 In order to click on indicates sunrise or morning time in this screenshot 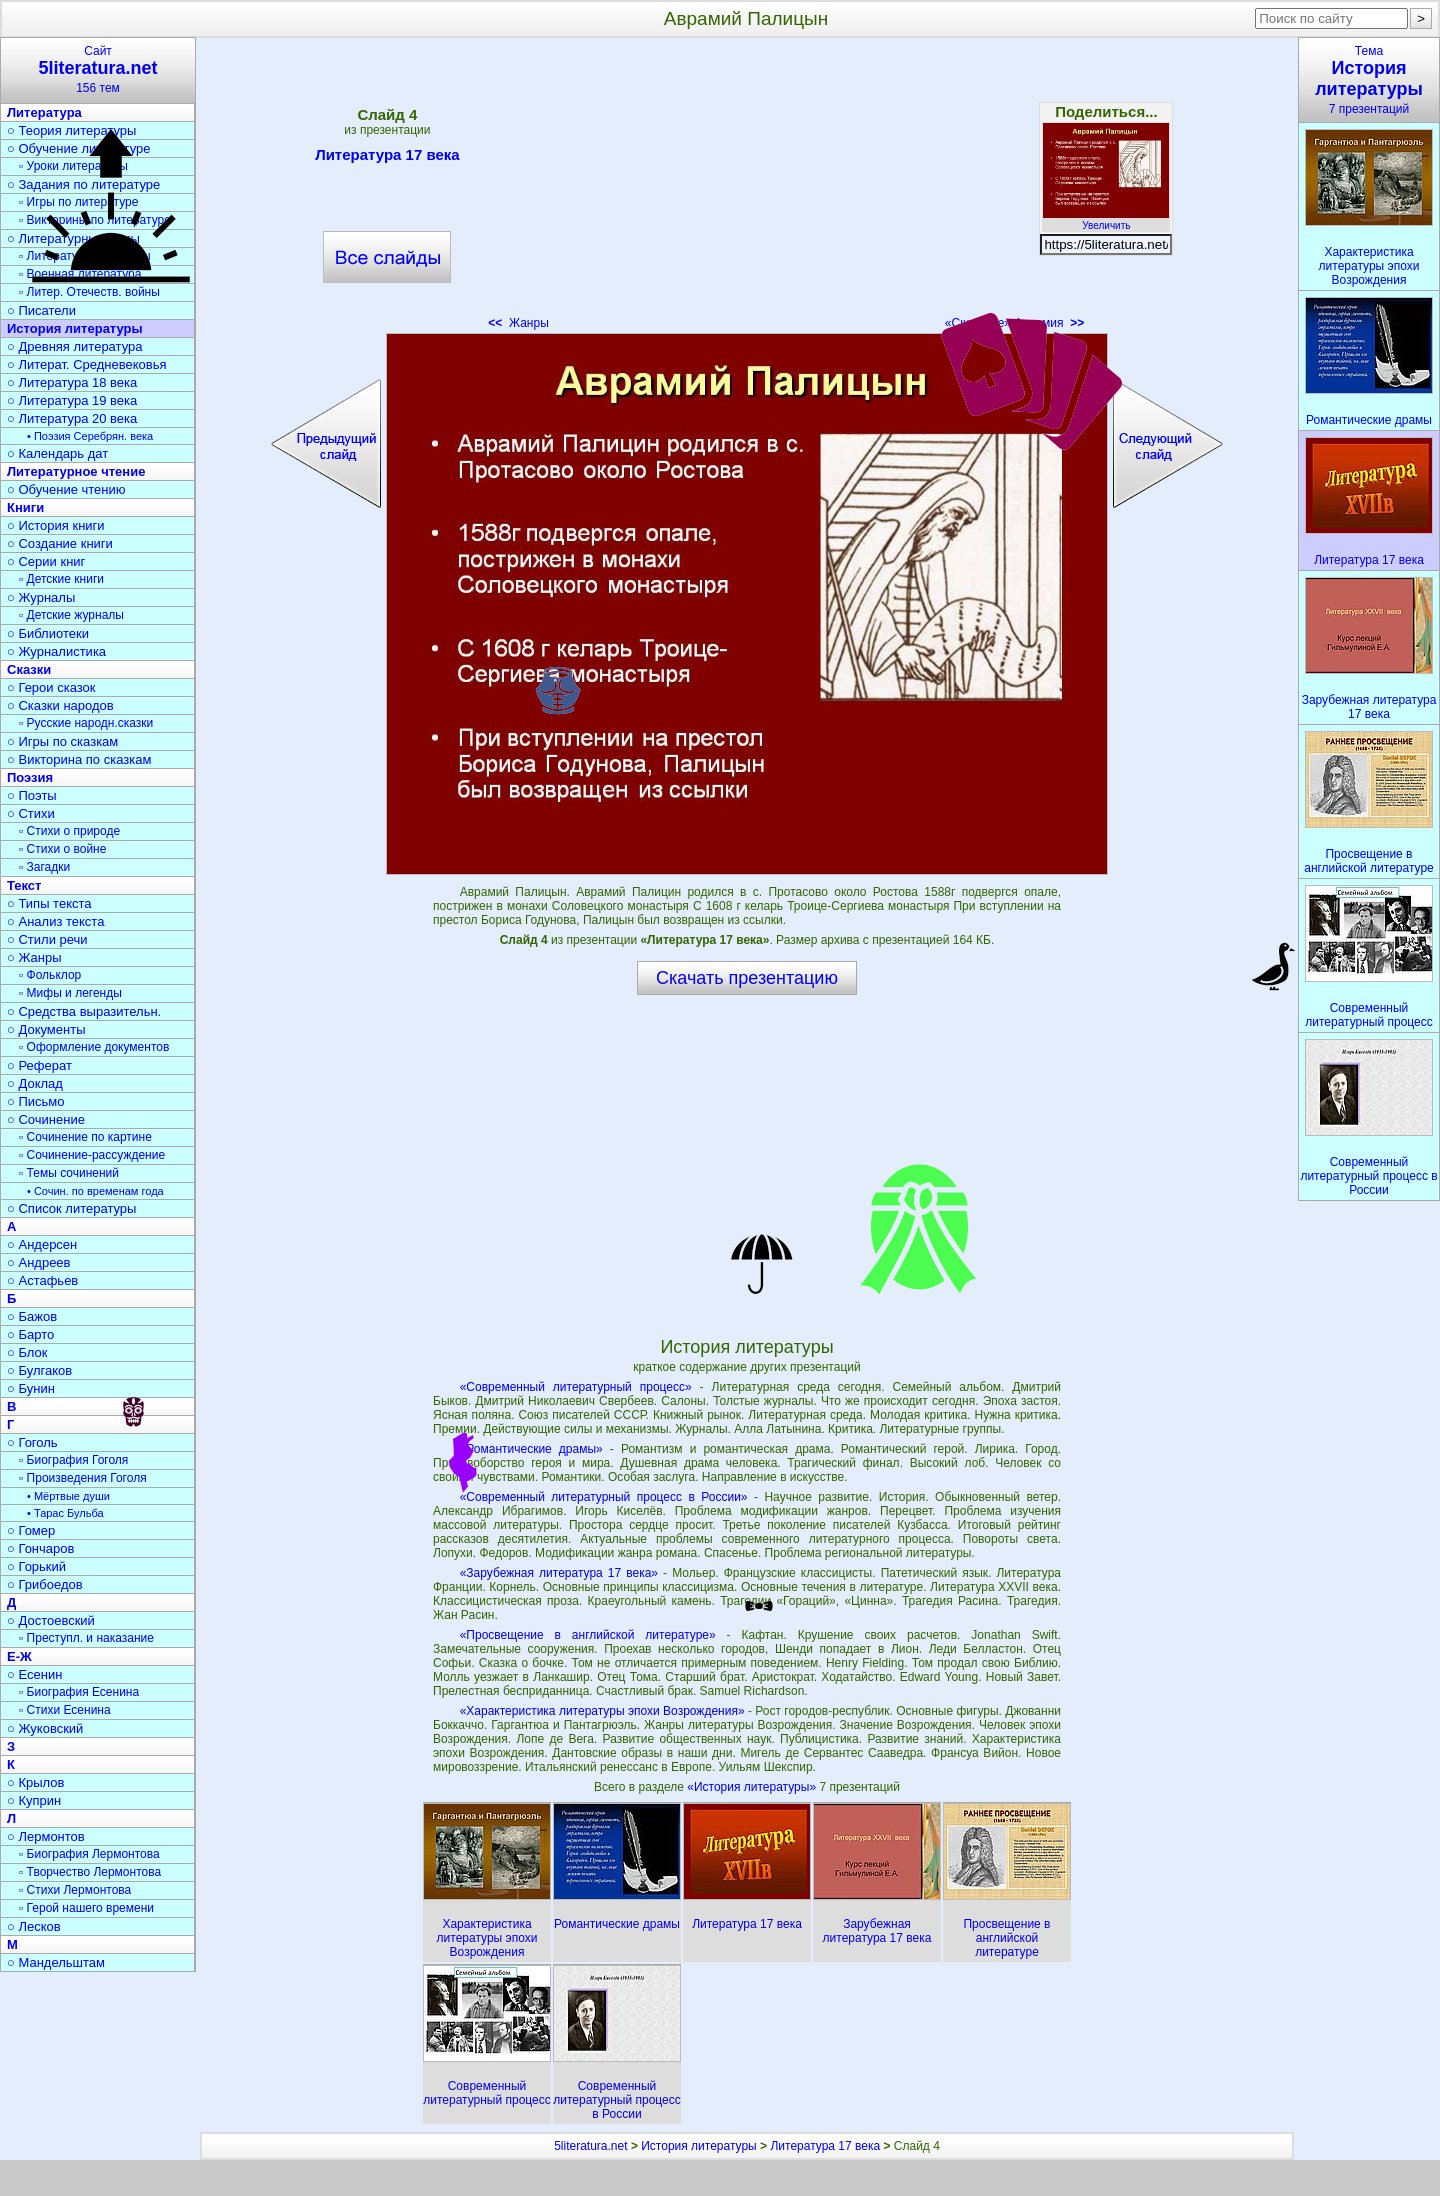, I will do `click(111, 205)`.